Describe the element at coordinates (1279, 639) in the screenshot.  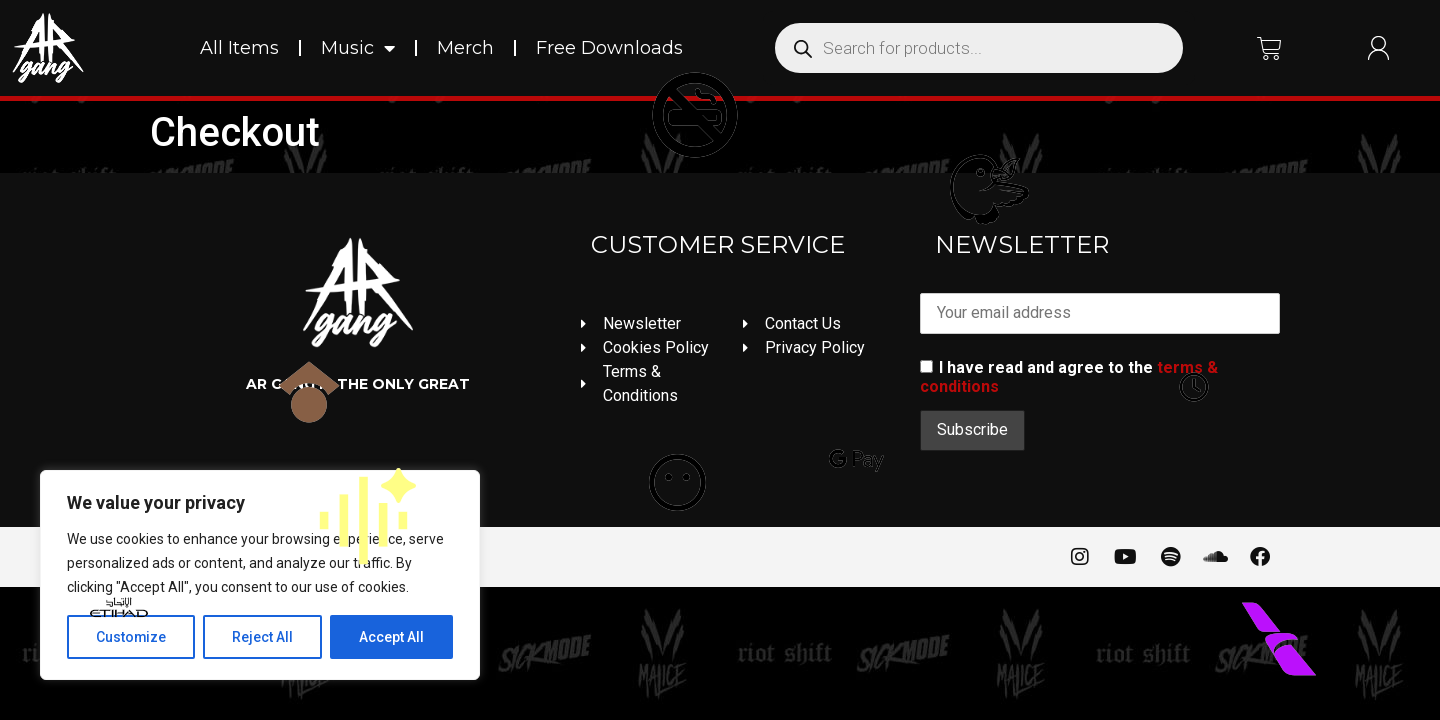
I see `open the American Airlines app` at that location.